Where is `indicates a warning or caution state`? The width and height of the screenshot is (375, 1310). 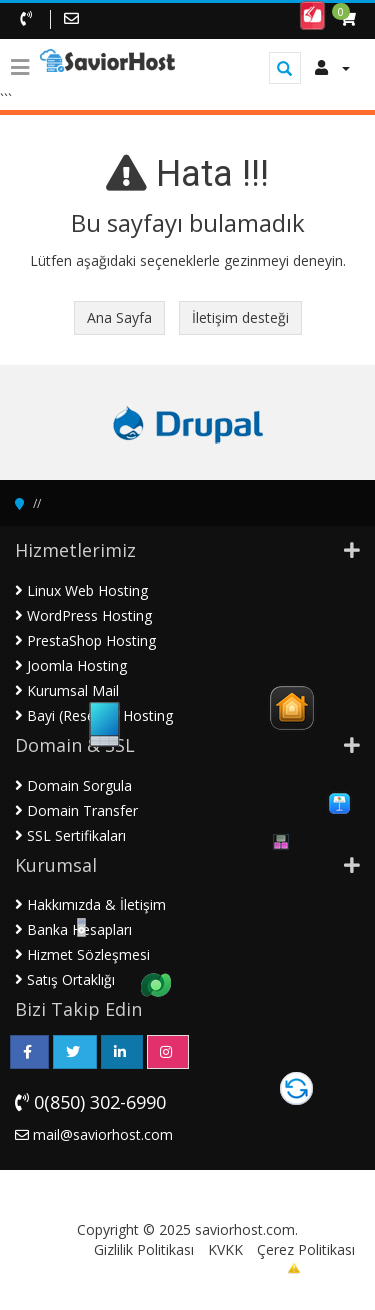 indicates a warning or caution state is located at coordinates (285, 1278).